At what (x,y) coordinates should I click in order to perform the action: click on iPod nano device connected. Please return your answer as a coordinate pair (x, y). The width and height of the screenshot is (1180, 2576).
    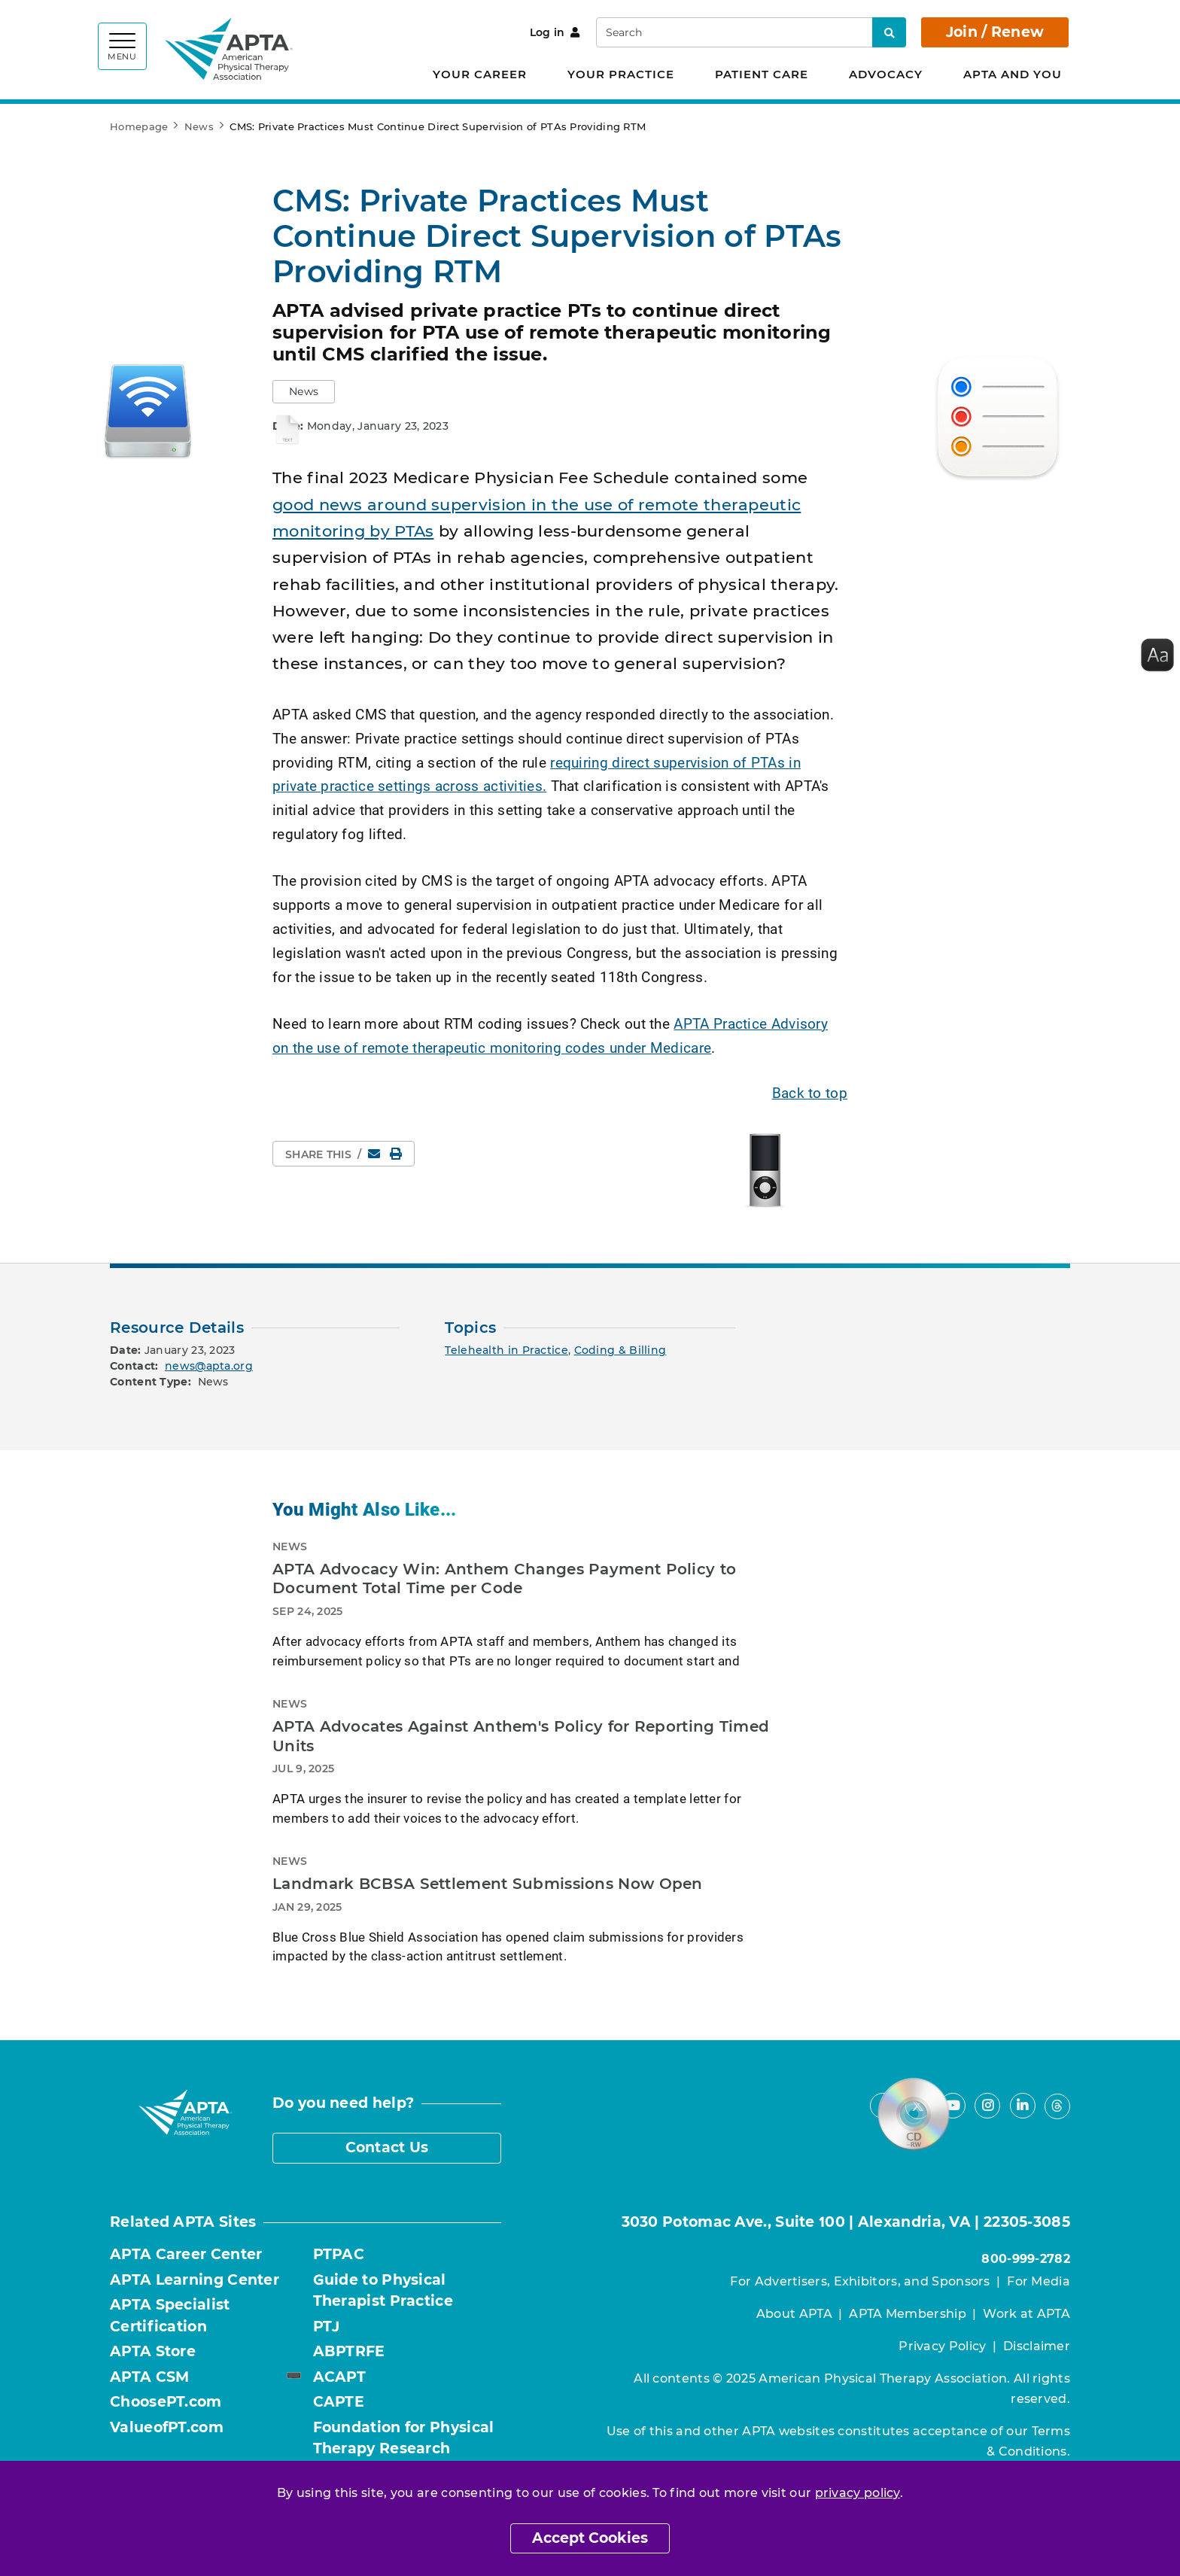
    Looking at the image, I should click on (765, 1171).